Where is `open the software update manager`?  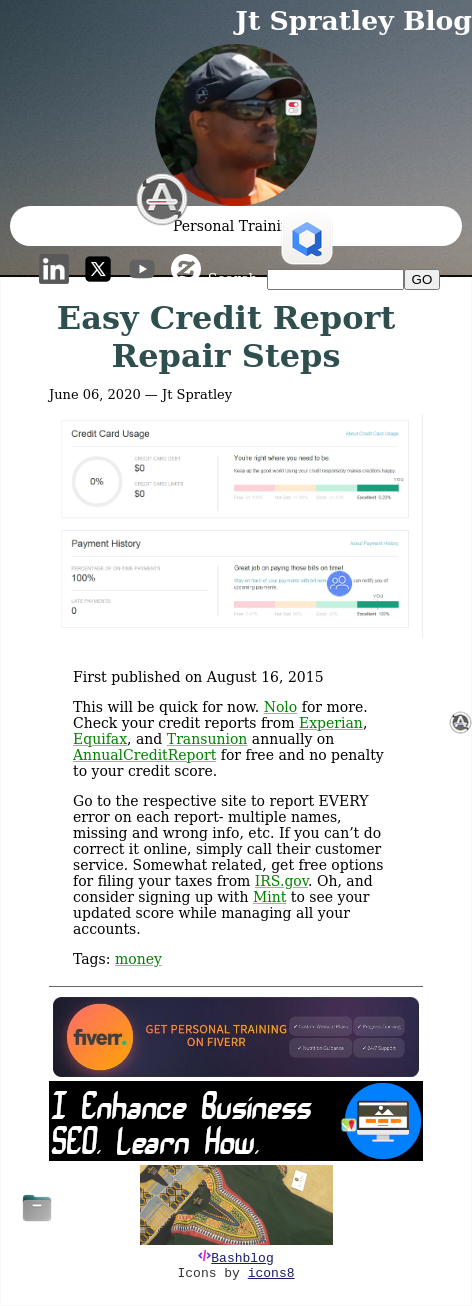 open the software update manager is located at coordinates (460, 722).